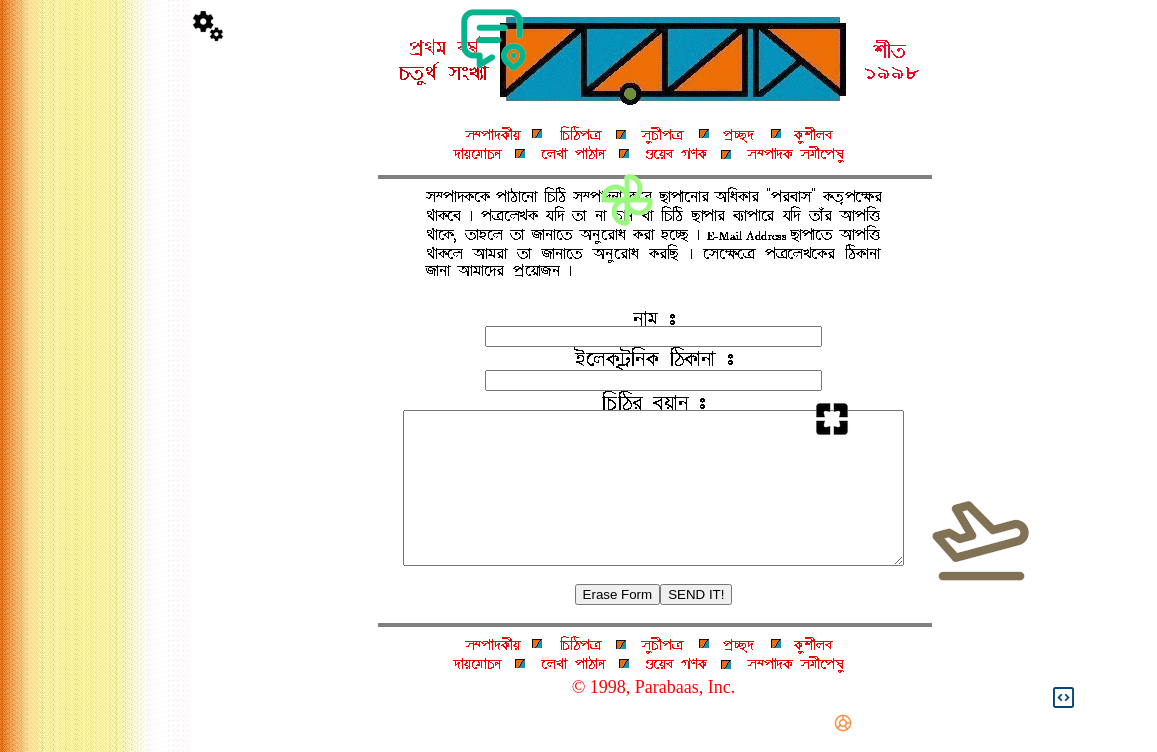 The height and width of the screenshot is (752, 1157). Describe the element at coordinates (832, 419) in the screenshot. I see `access pages or documents` at that location.